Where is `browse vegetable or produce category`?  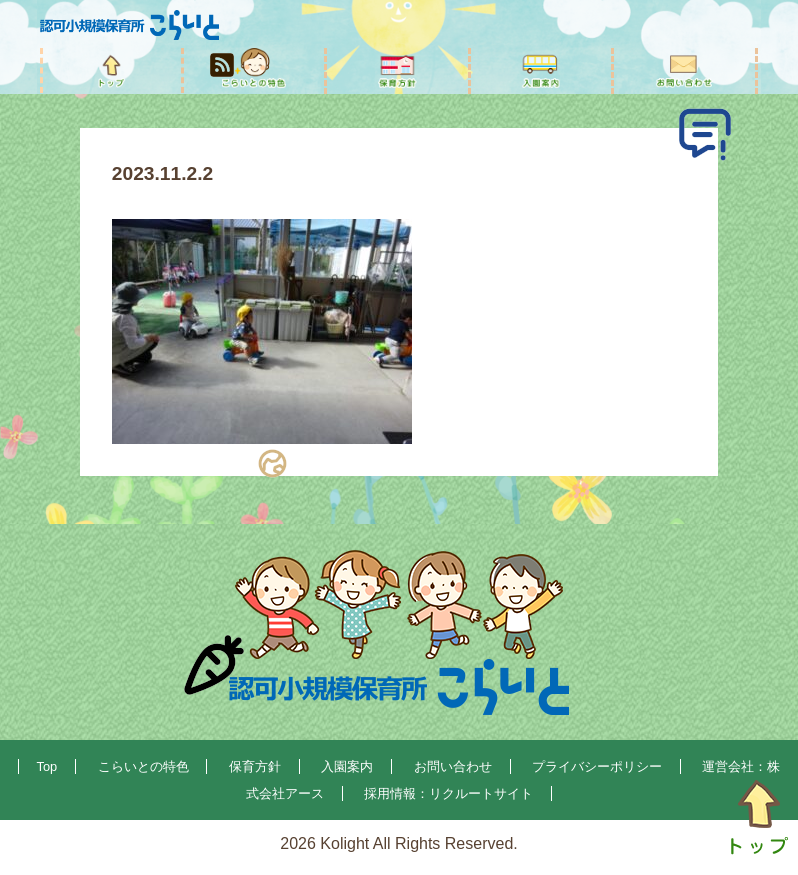
browse vegetable or produce category is located at coordinates (213, 666).